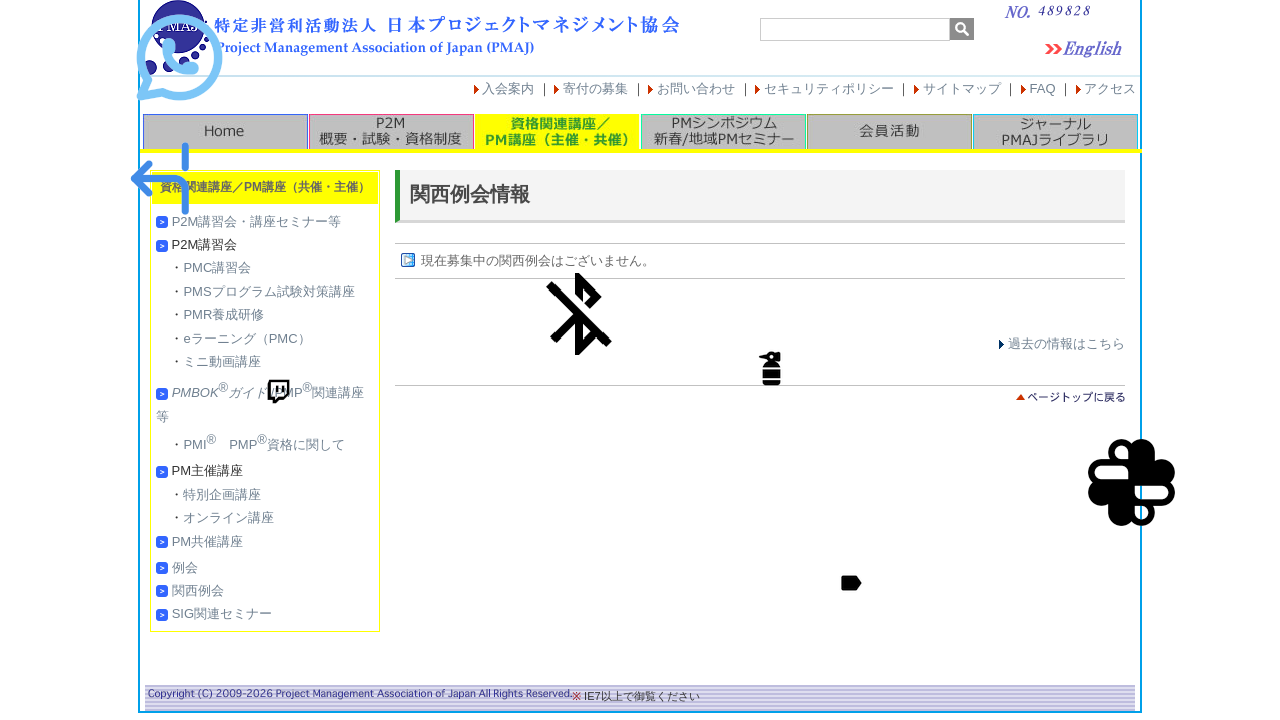  Describe the element at coordinates (163, 178) in the screenshot. I see `take the next left turn` at that location.